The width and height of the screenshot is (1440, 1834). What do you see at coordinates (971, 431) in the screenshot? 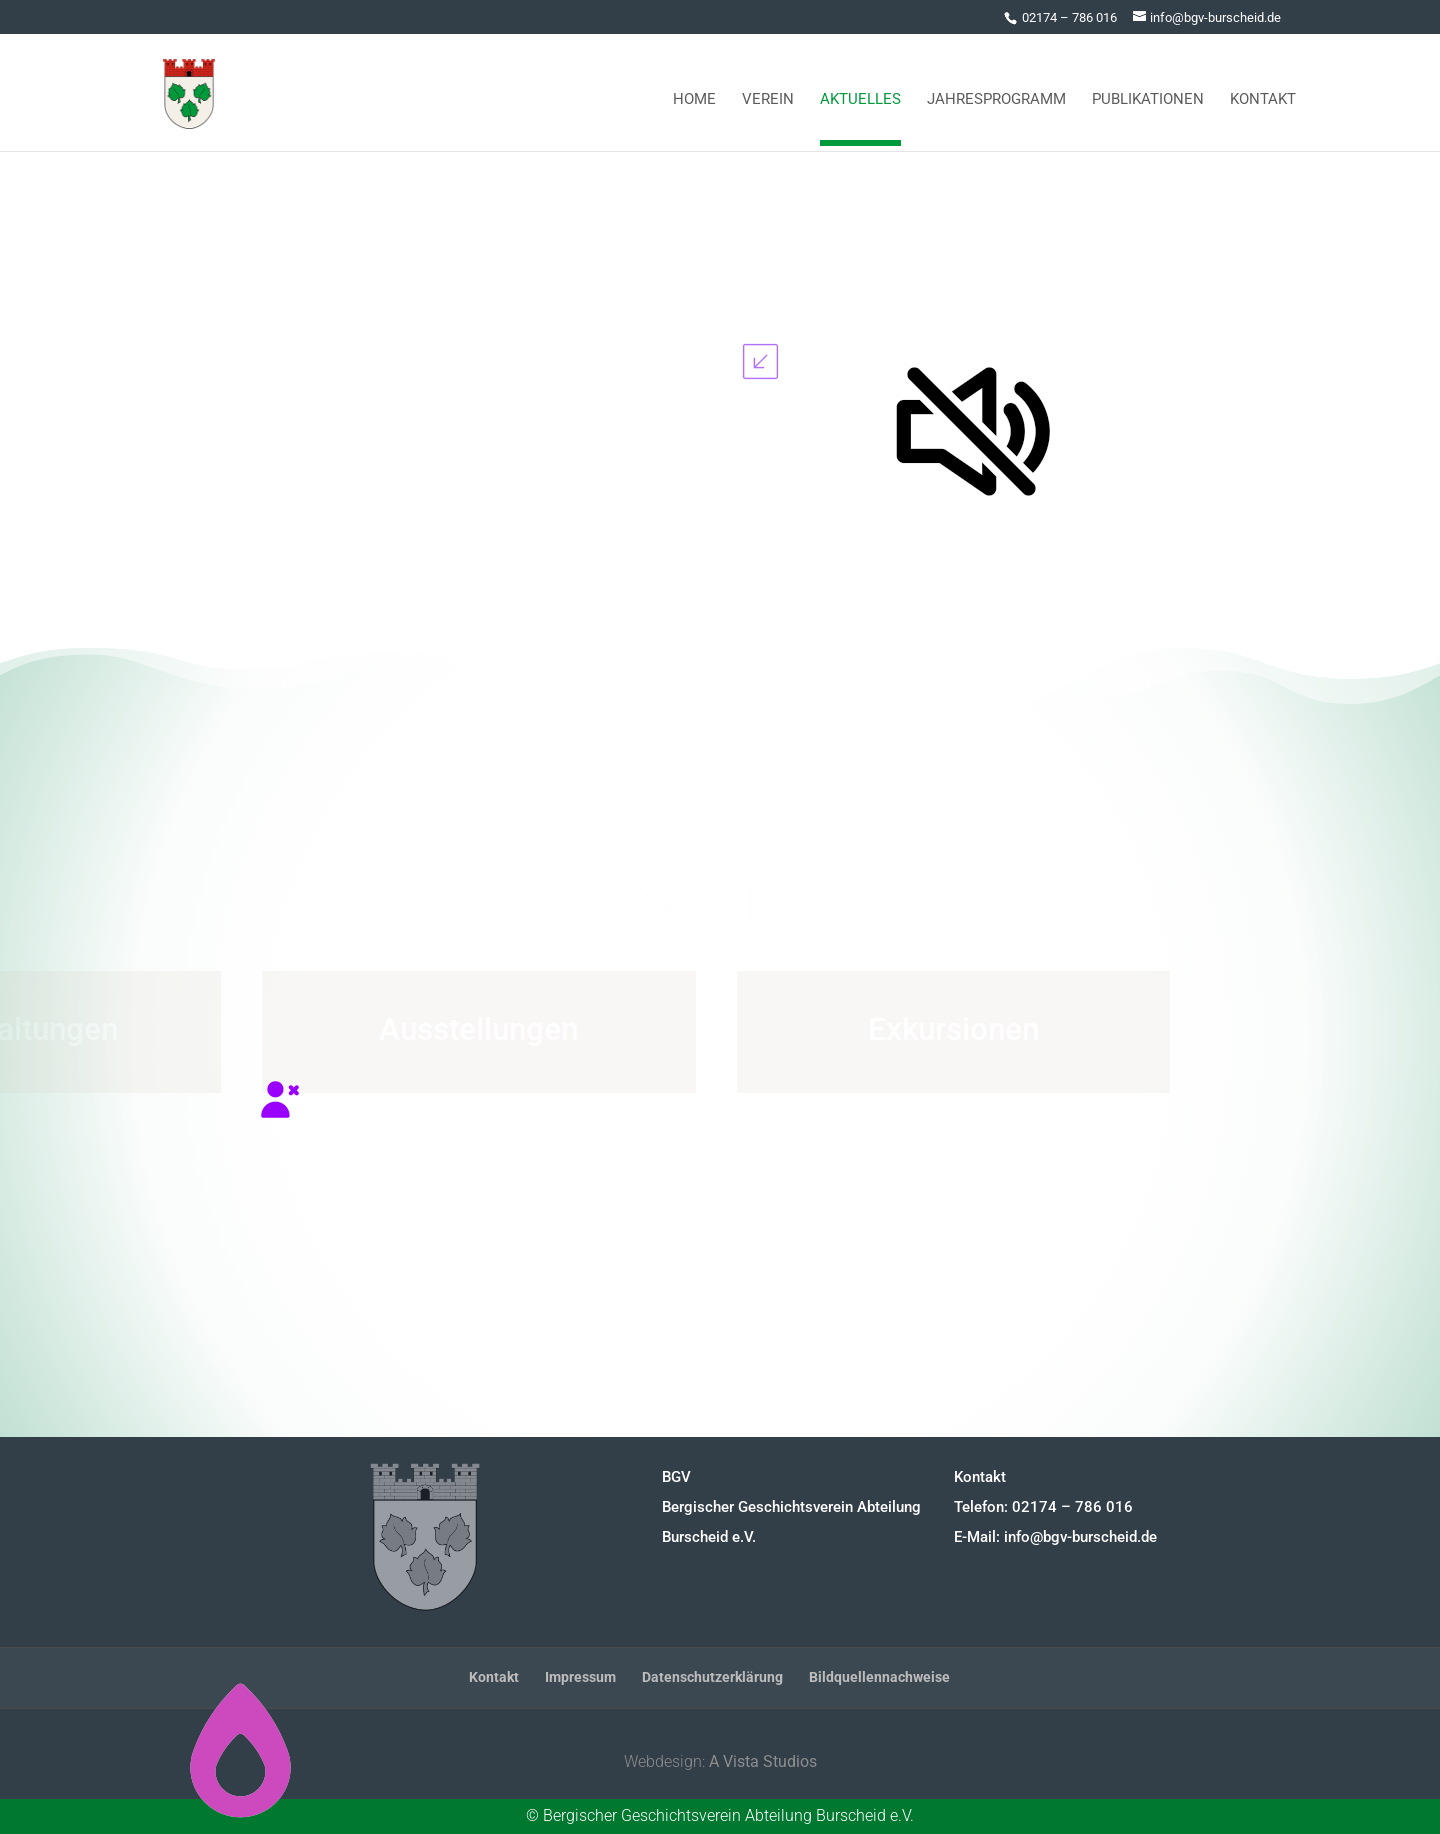
I see `mute audio or sound` at bounding box center [971, 431].